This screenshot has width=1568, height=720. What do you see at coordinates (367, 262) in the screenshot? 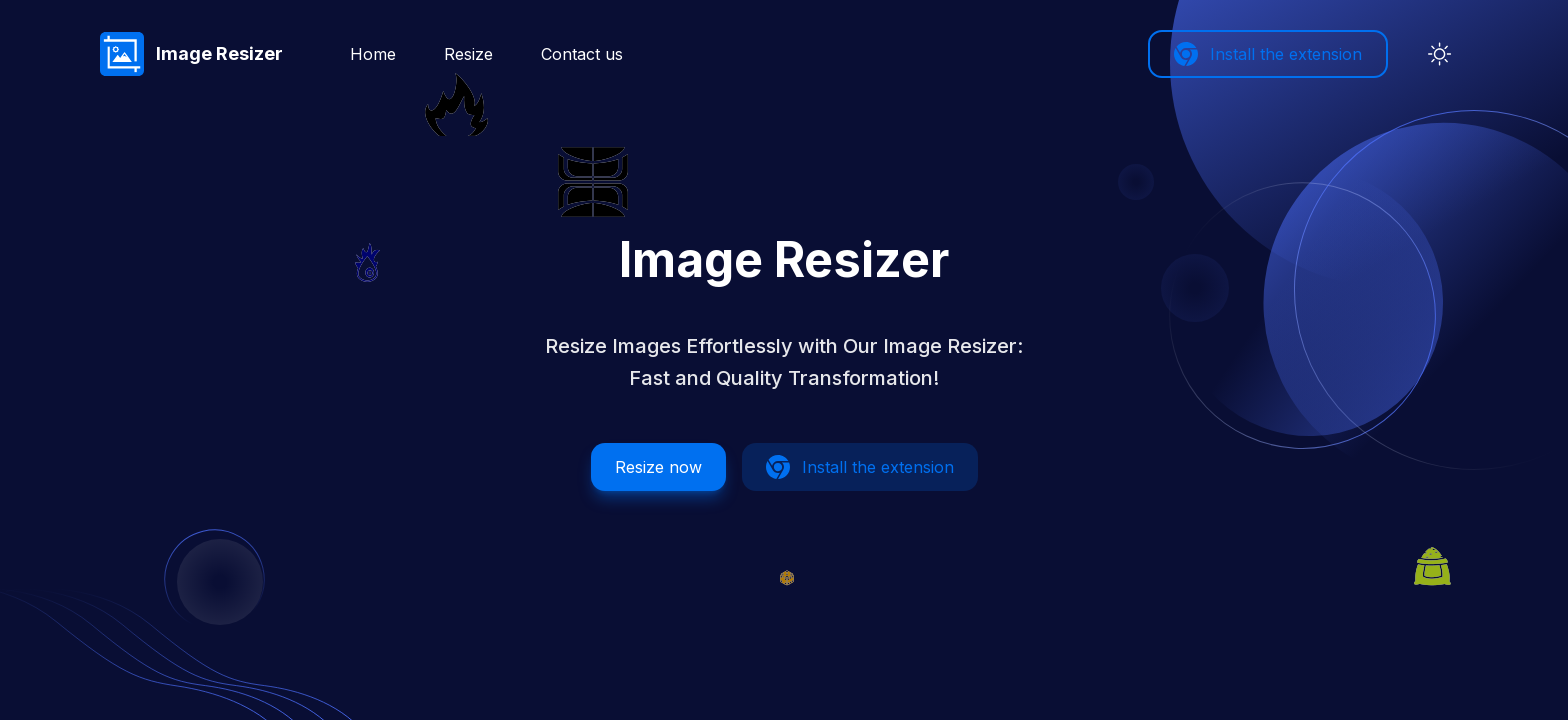
I see `select a spirit or ethereal character class` at bounding box center [367, 262].